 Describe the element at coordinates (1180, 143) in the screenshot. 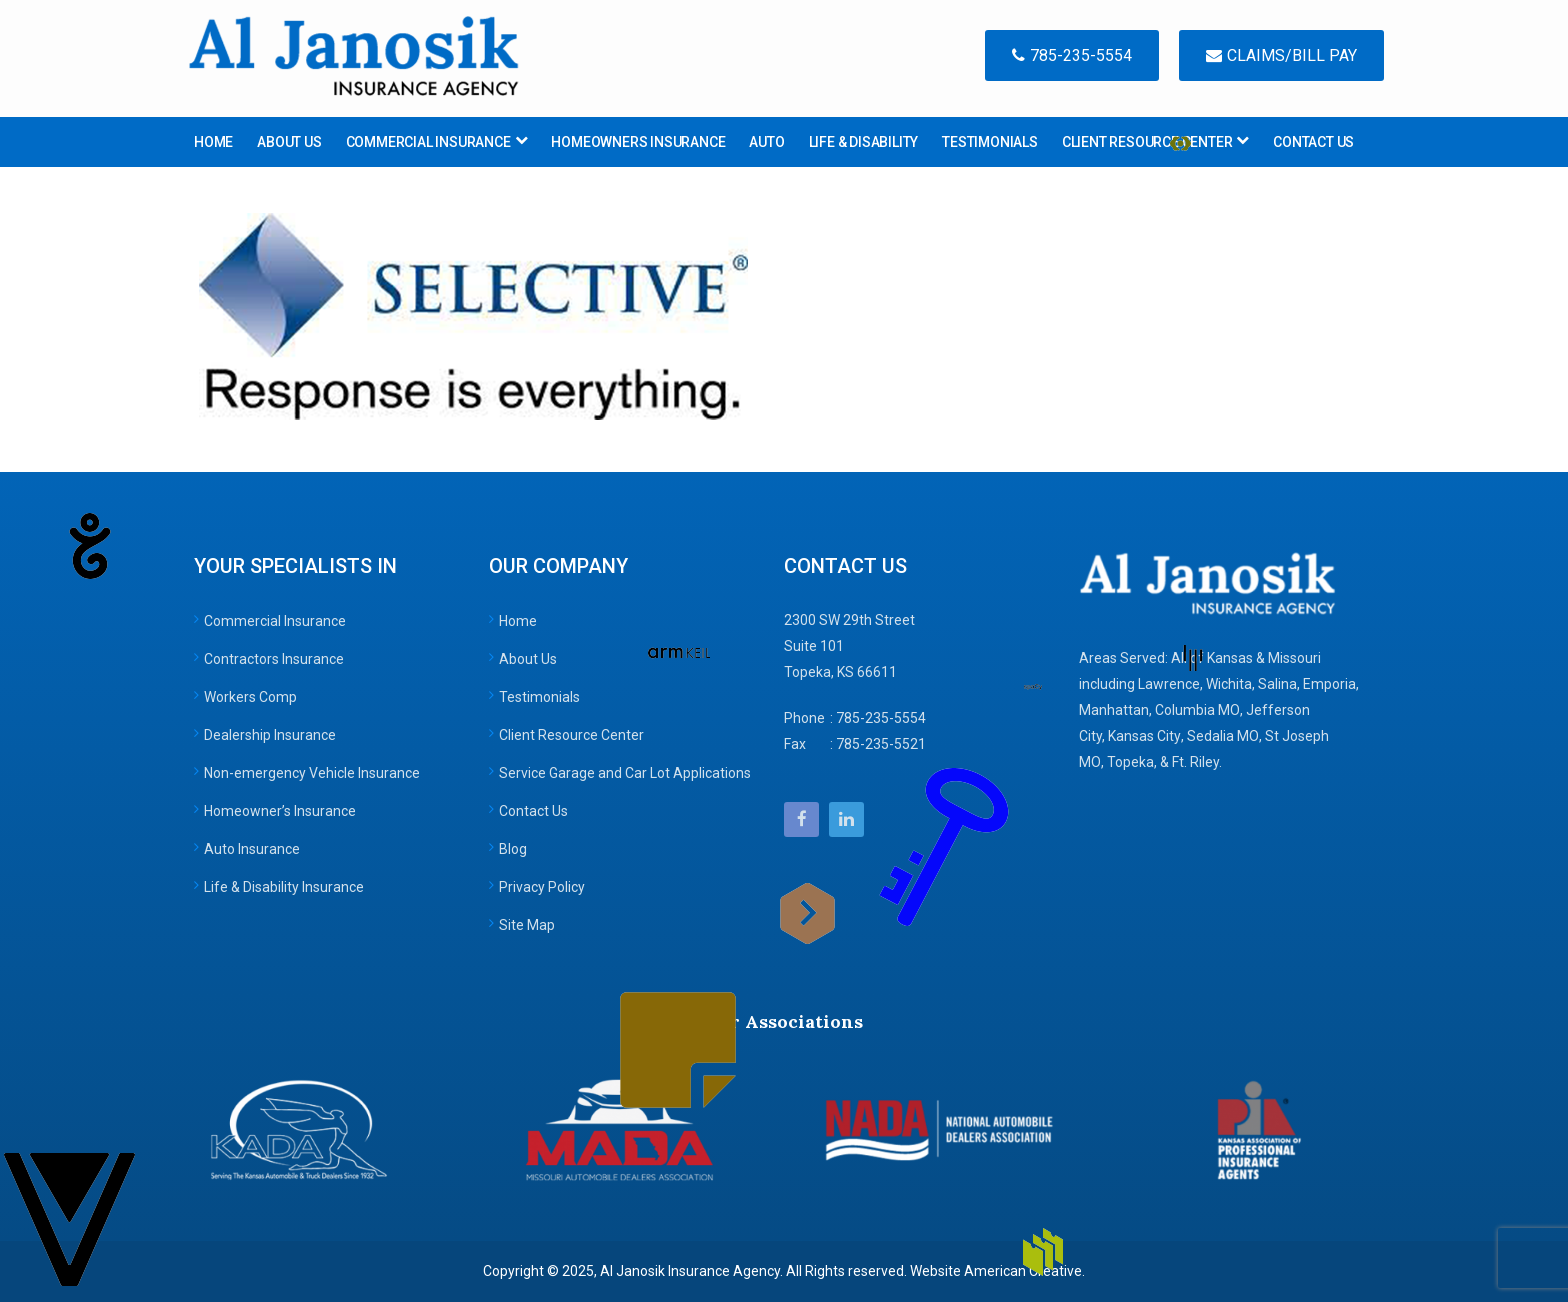

I see `cloudcannon logo` at that location.